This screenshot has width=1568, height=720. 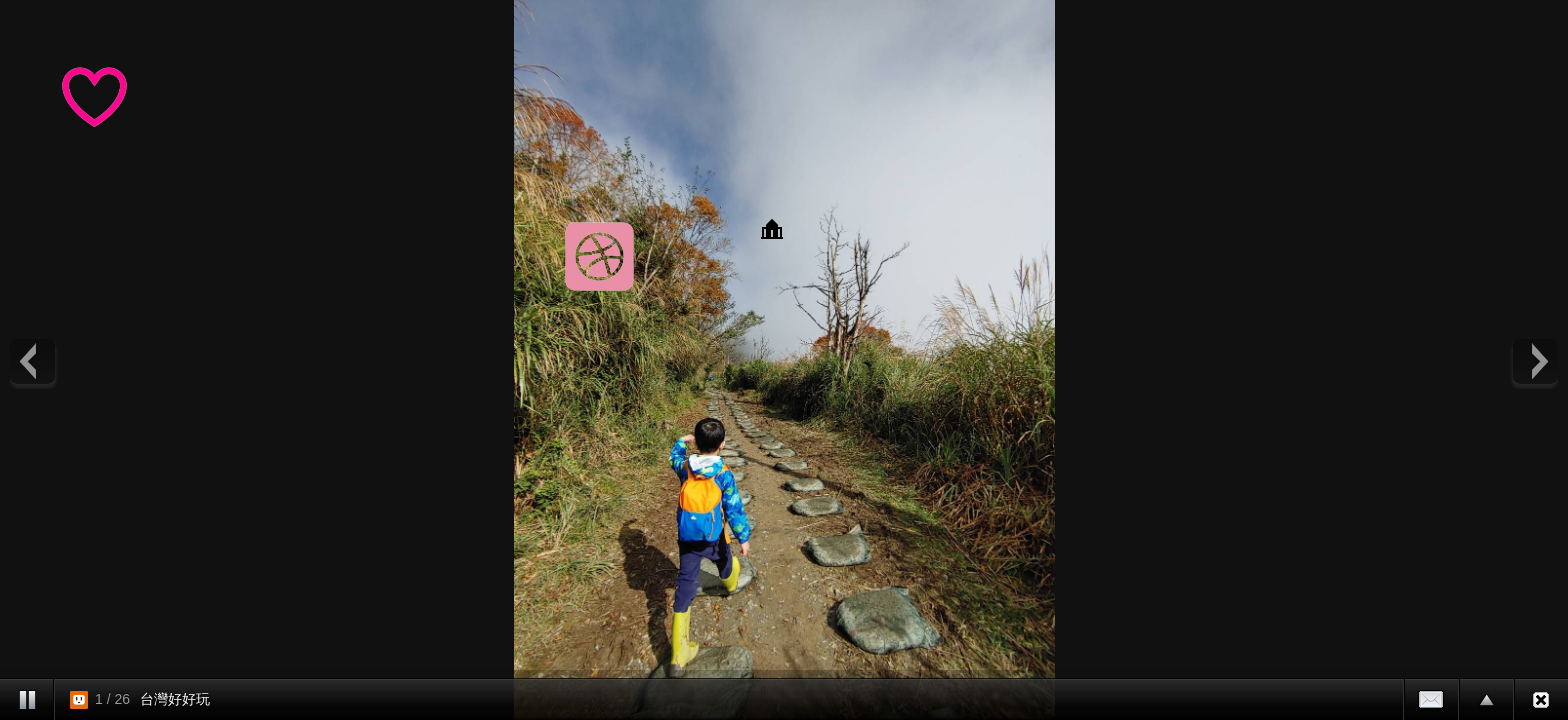 What do you see at coordinates (94, 96) in the screenshot?
I see `add to favorites` at bounding box center [94, 96].